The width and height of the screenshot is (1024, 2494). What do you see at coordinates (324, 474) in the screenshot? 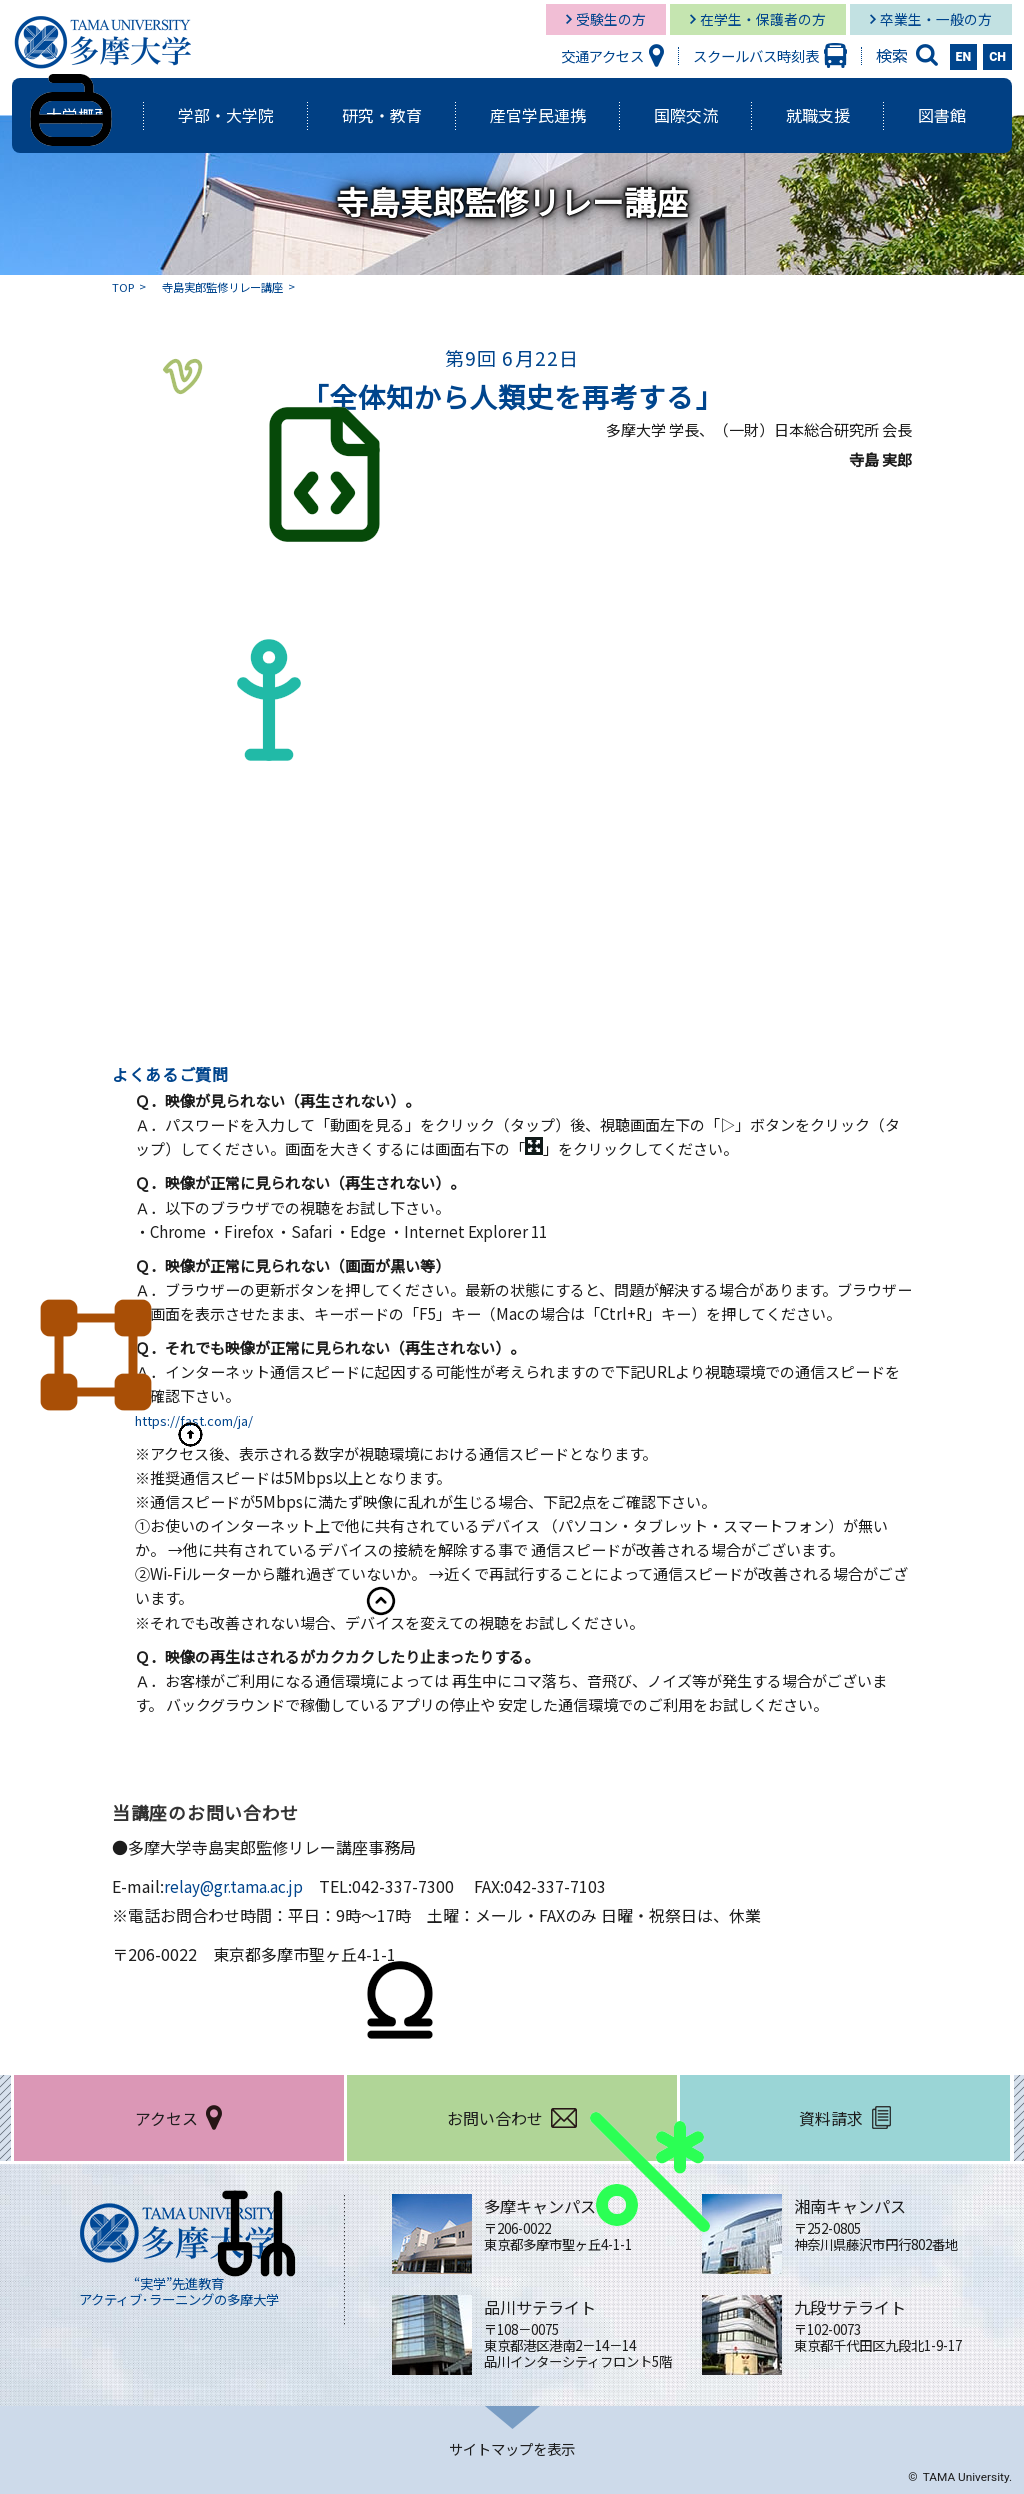
I see `view source code file` at bounding box center [324, 474].